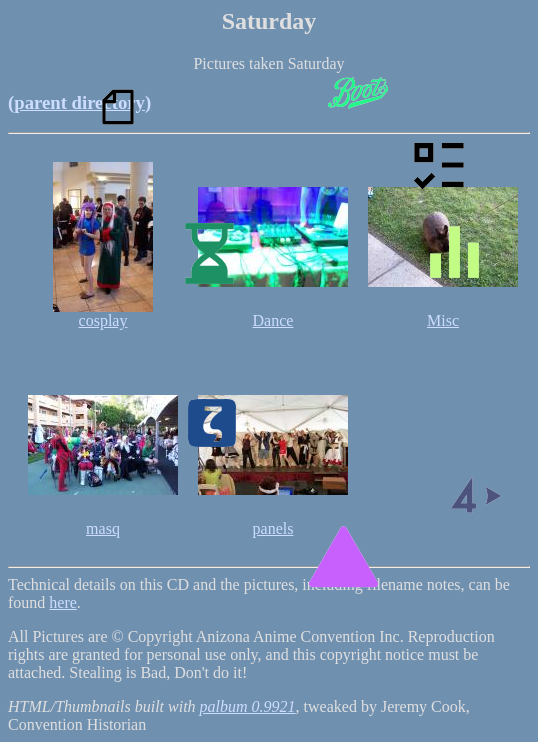  Describe the element at coordinates (343, 557) in the screenshot. I see `play or start media content` at that location.